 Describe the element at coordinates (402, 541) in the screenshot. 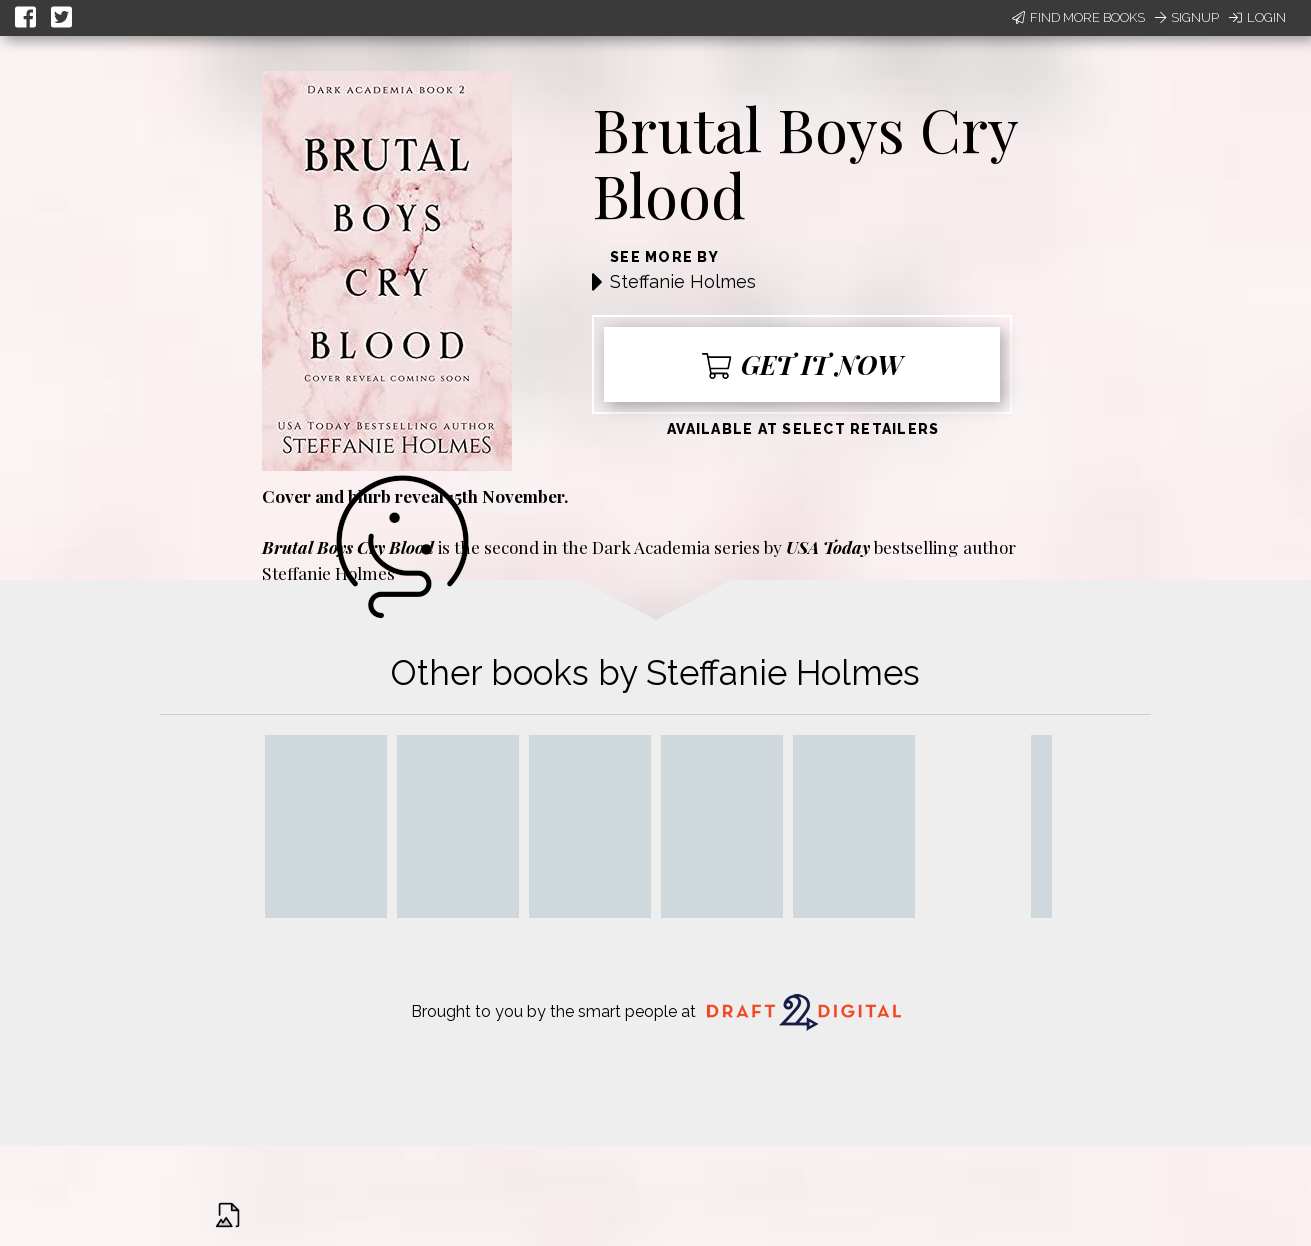

I see `indicates overwhelmed or stressed state` at that location.